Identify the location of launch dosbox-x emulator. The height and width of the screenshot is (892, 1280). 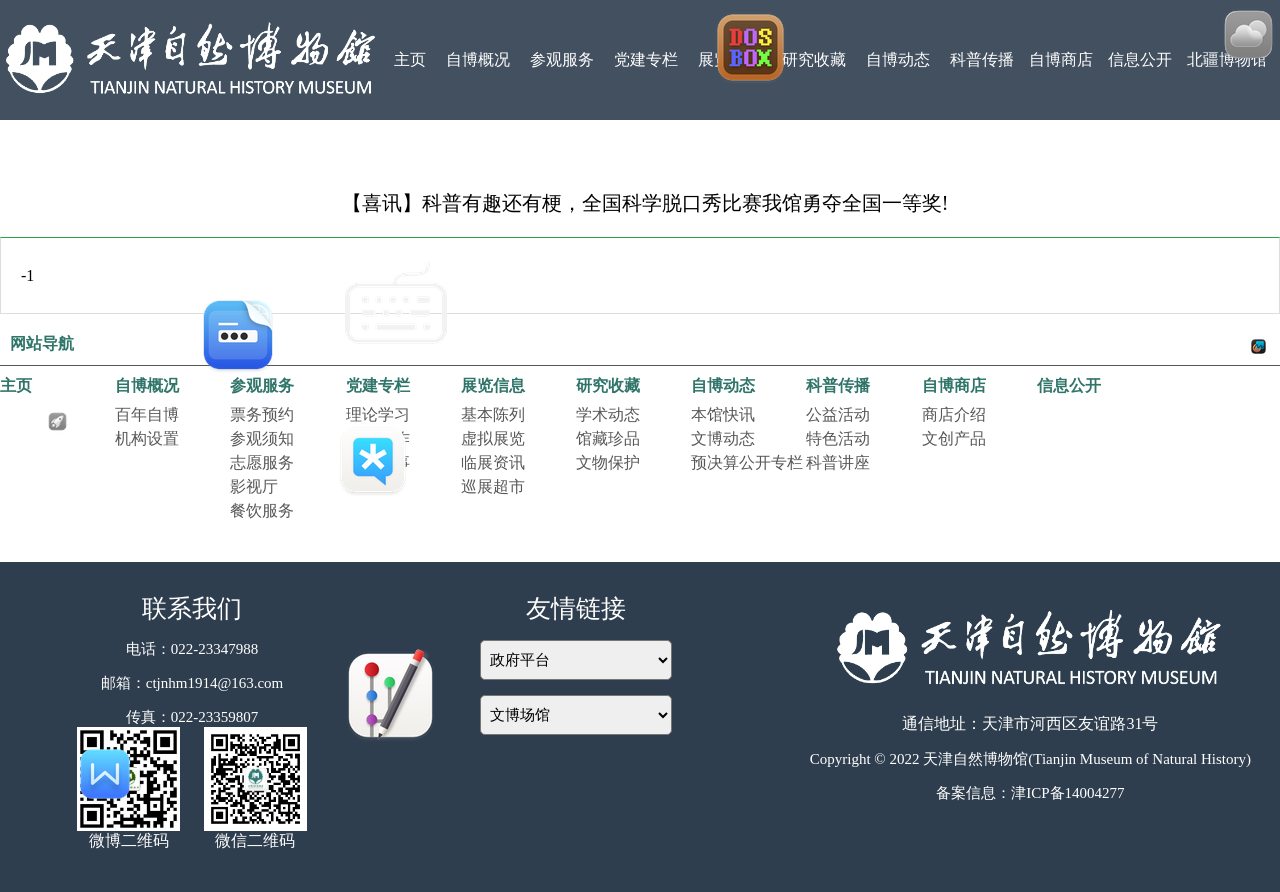
(750, 47).